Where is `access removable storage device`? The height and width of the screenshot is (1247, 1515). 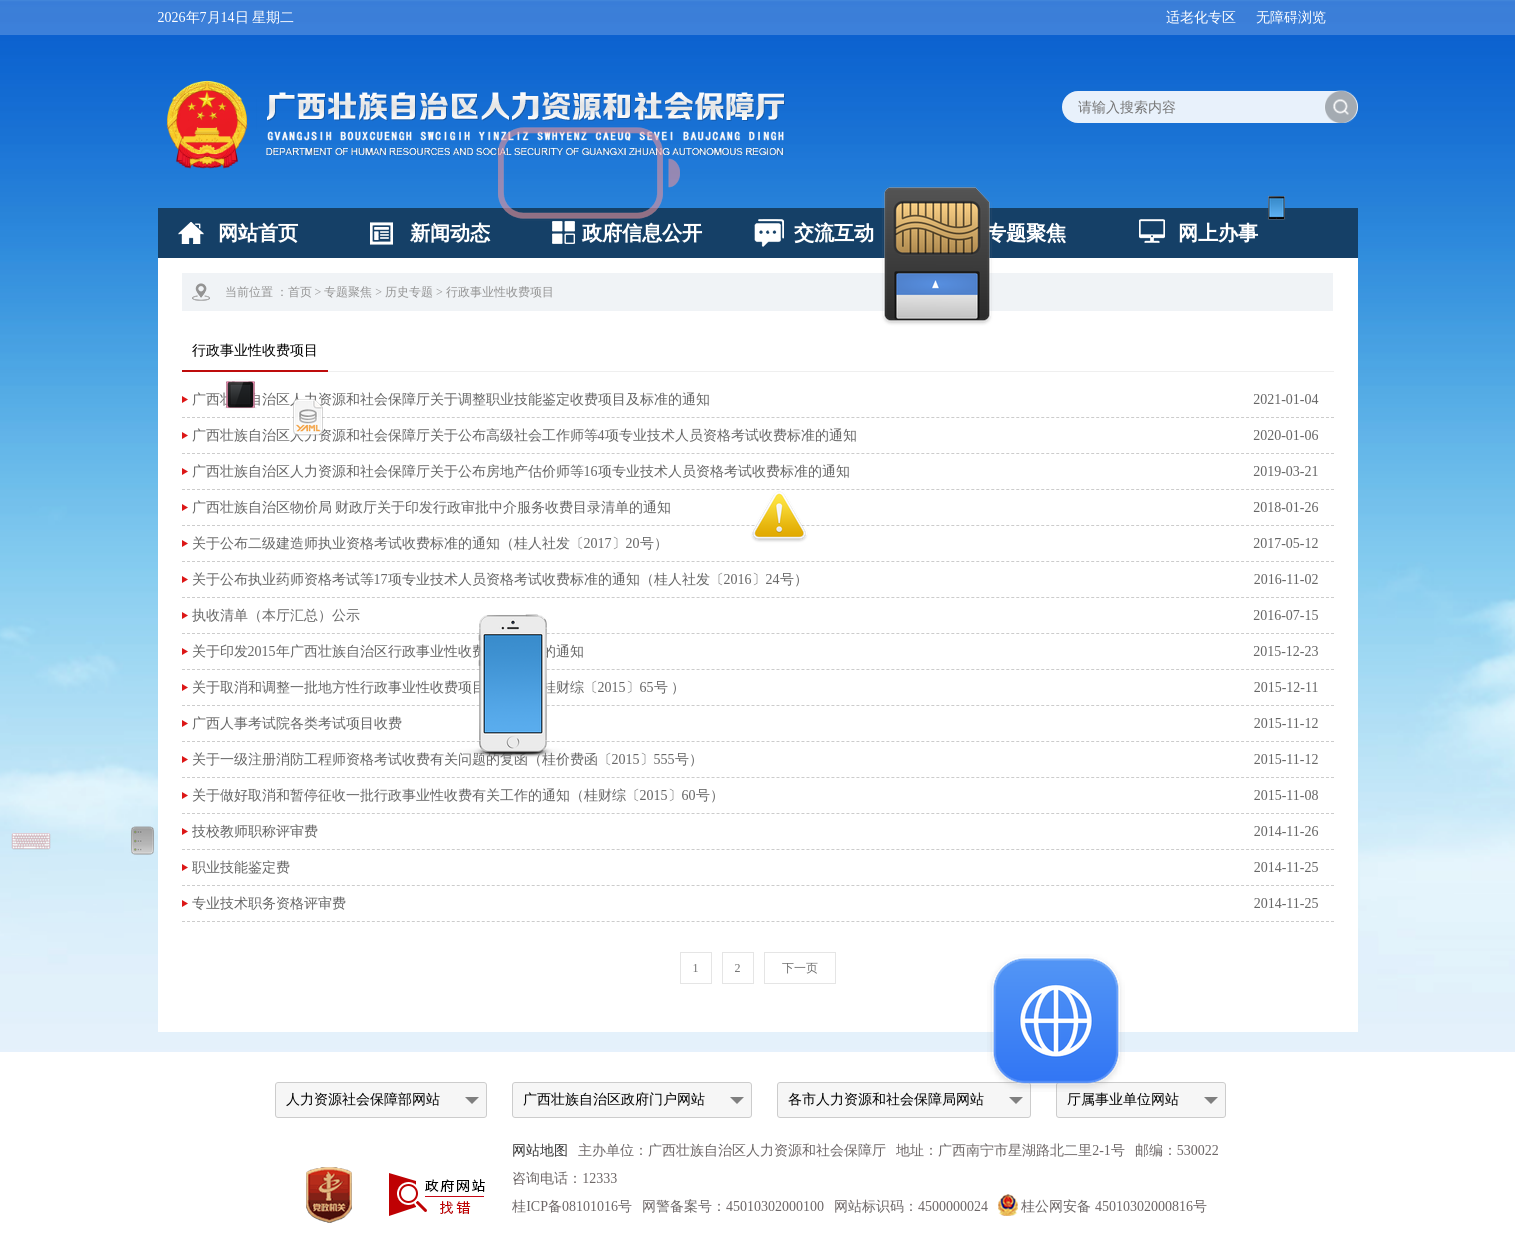
access removable storage device is located at coordinates (937, 255).